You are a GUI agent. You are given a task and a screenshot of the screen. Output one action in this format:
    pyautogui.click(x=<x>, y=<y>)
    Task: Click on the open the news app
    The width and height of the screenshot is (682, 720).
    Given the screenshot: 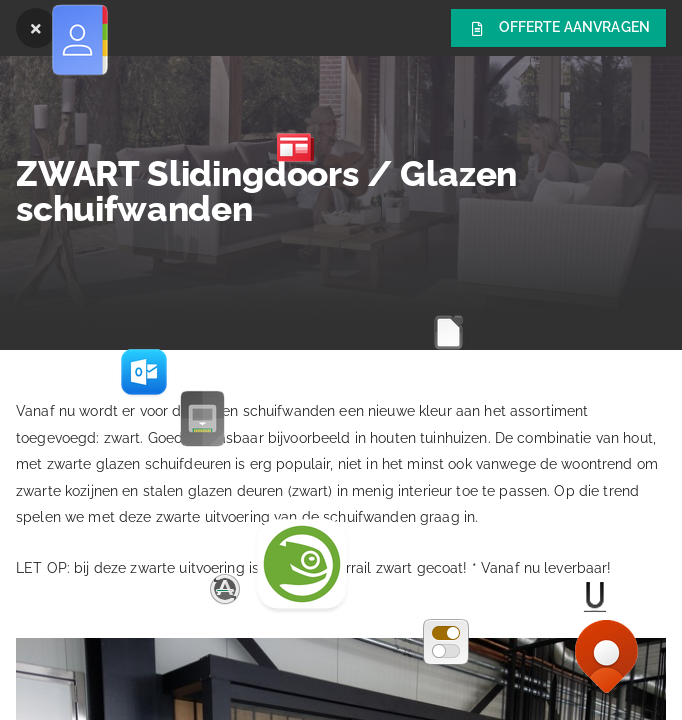 What is the action you would take?
    pyautogui.click(x=295, y=147)
    